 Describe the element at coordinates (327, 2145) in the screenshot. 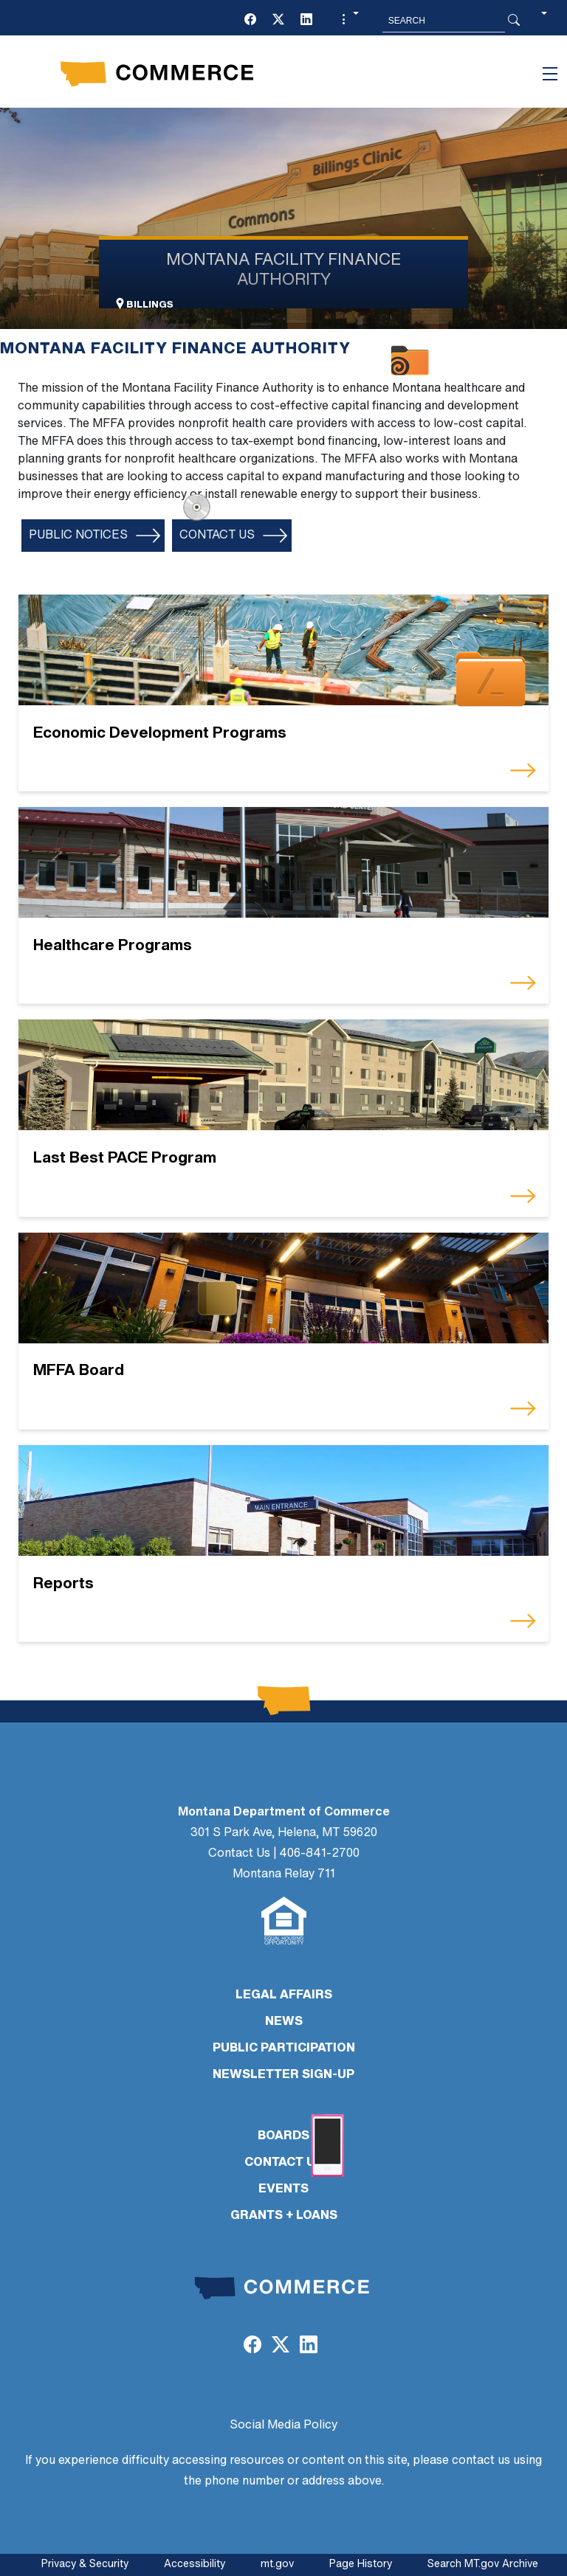

I see `iPod nano device in pink` at that location.